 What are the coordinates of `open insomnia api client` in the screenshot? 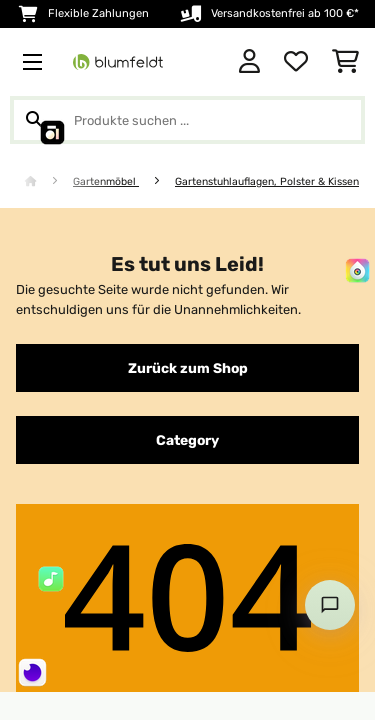 It's located at (32, 672).